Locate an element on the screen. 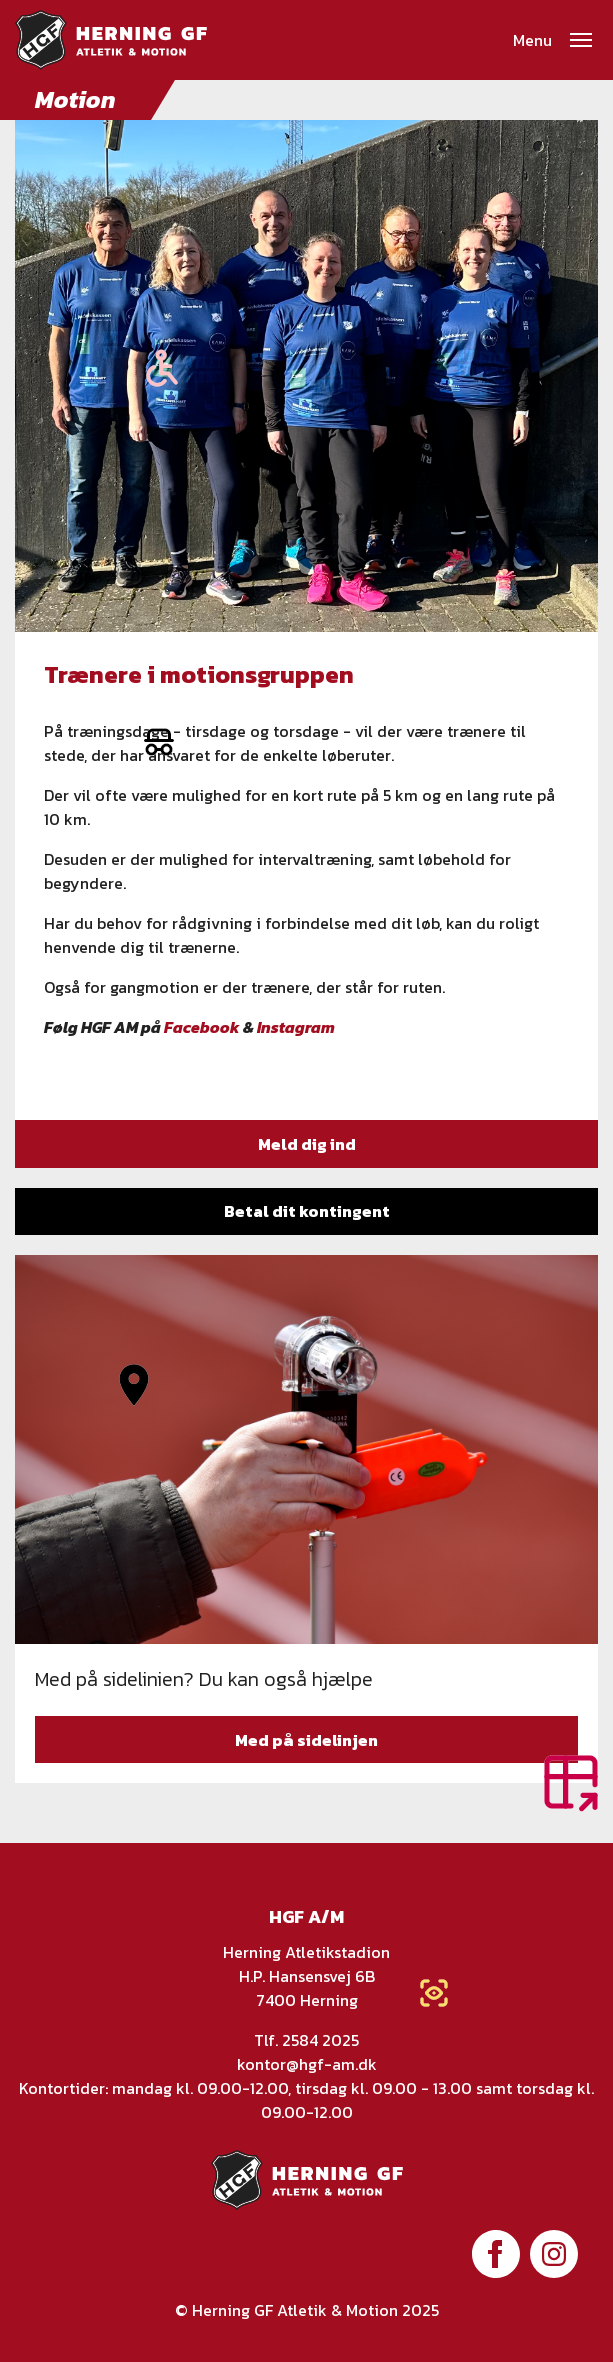 The image size is (613, 2362). scan with eye recognition is located at coordinates (434, 1993).